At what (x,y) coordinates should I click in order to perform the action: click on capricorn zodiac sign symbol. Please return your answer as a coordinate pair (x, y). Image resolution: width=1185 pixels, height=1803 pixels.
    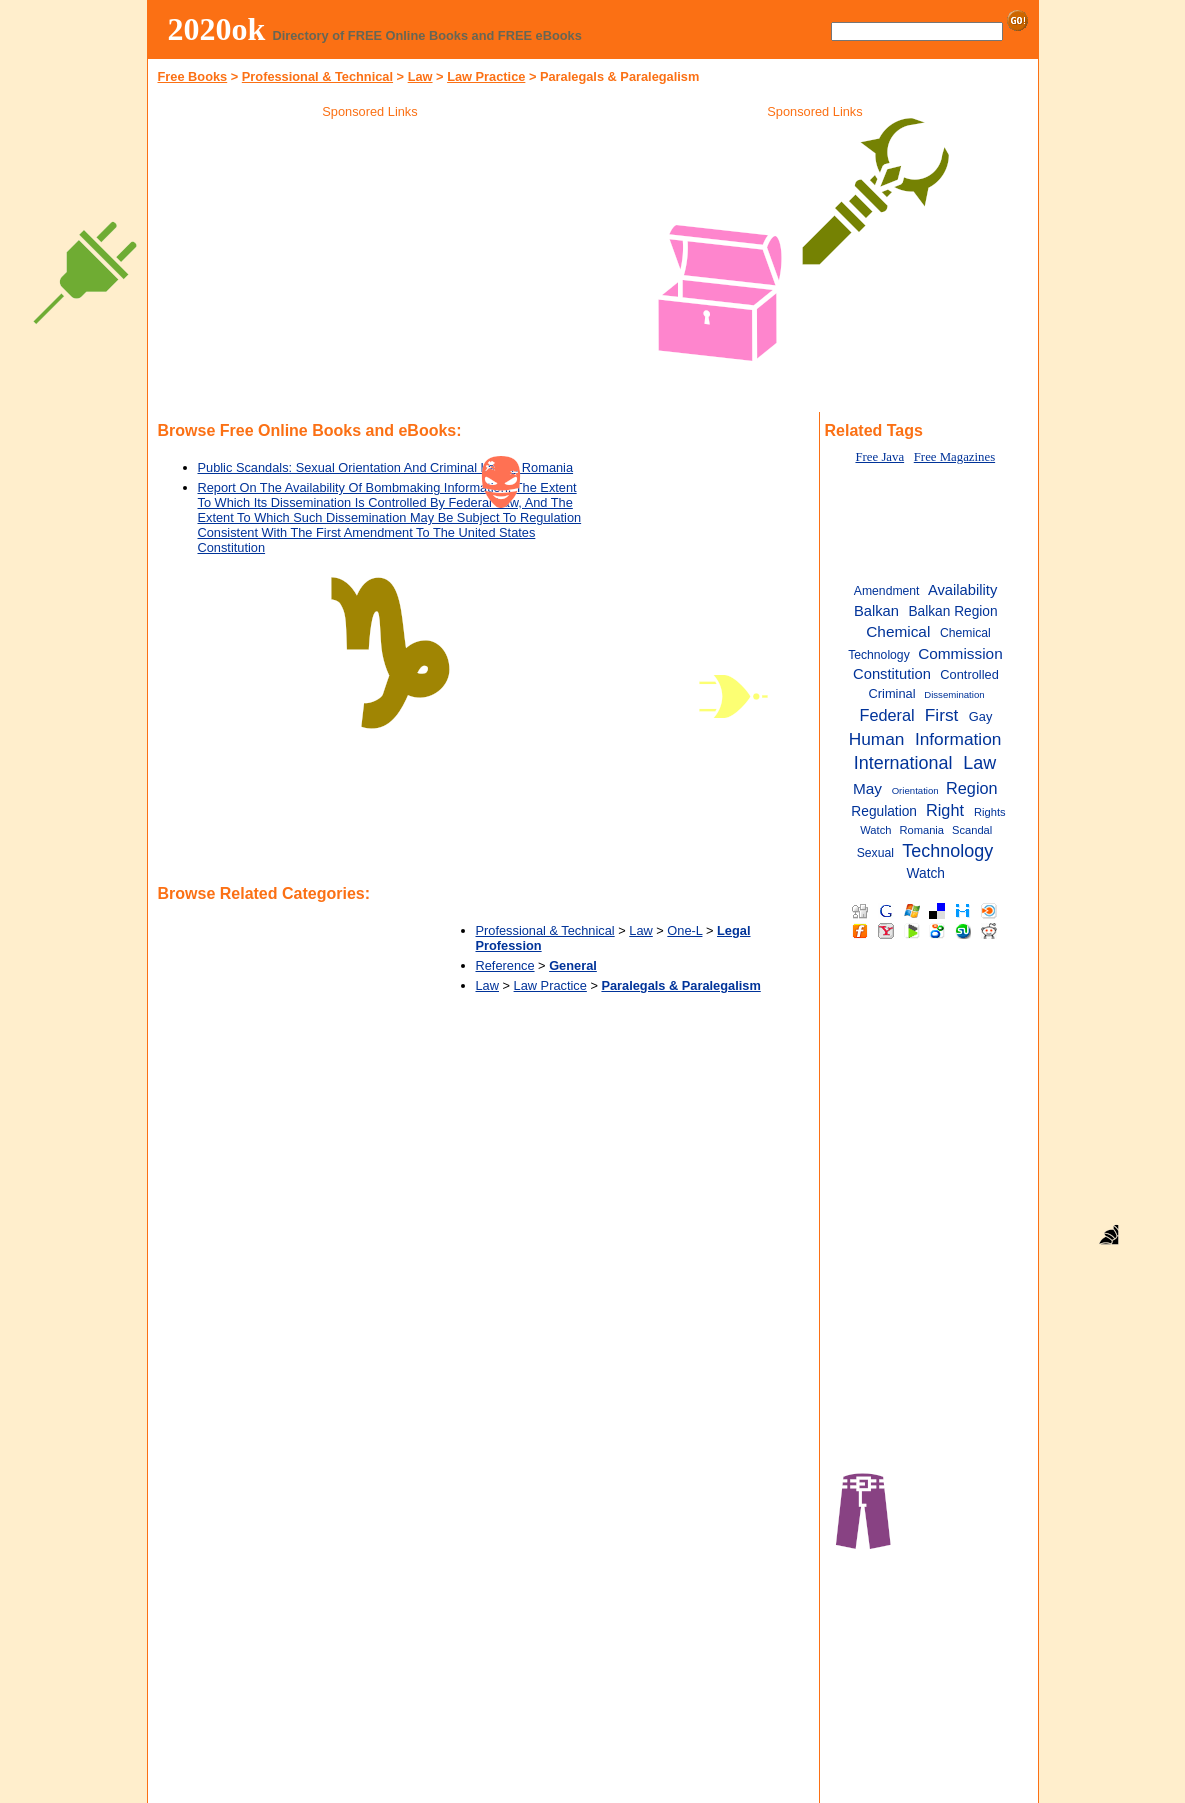
    Looking at the image, I should click on (387, 653).